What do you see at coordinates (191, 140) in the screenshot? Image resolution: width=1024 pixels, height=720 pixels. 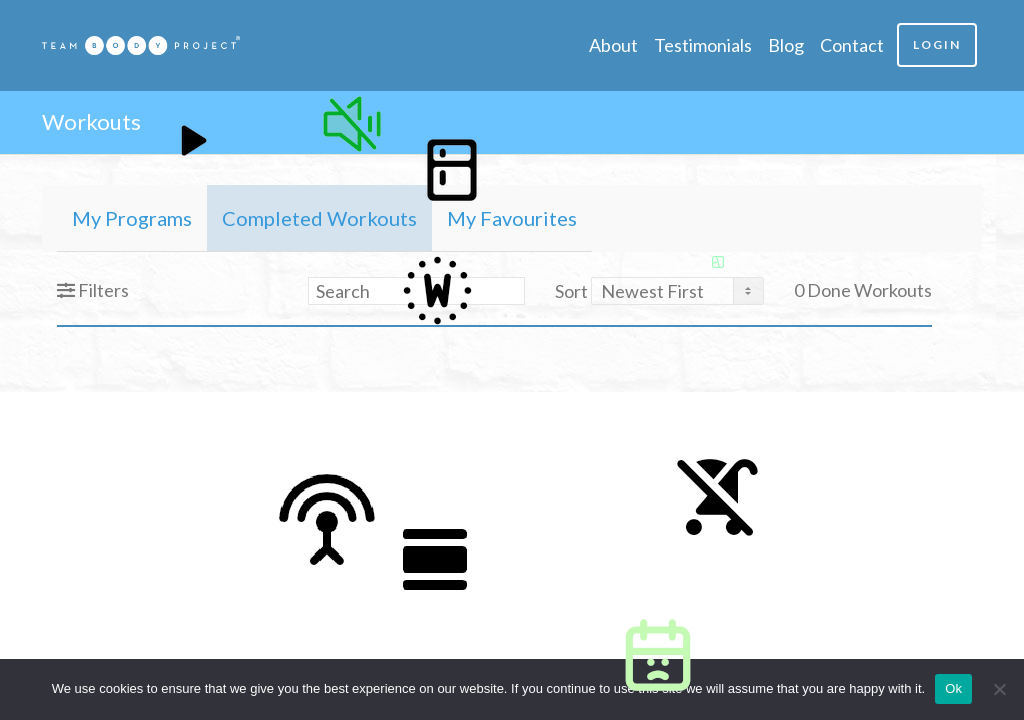 I see `play media content` at bounding box center [191, 140].